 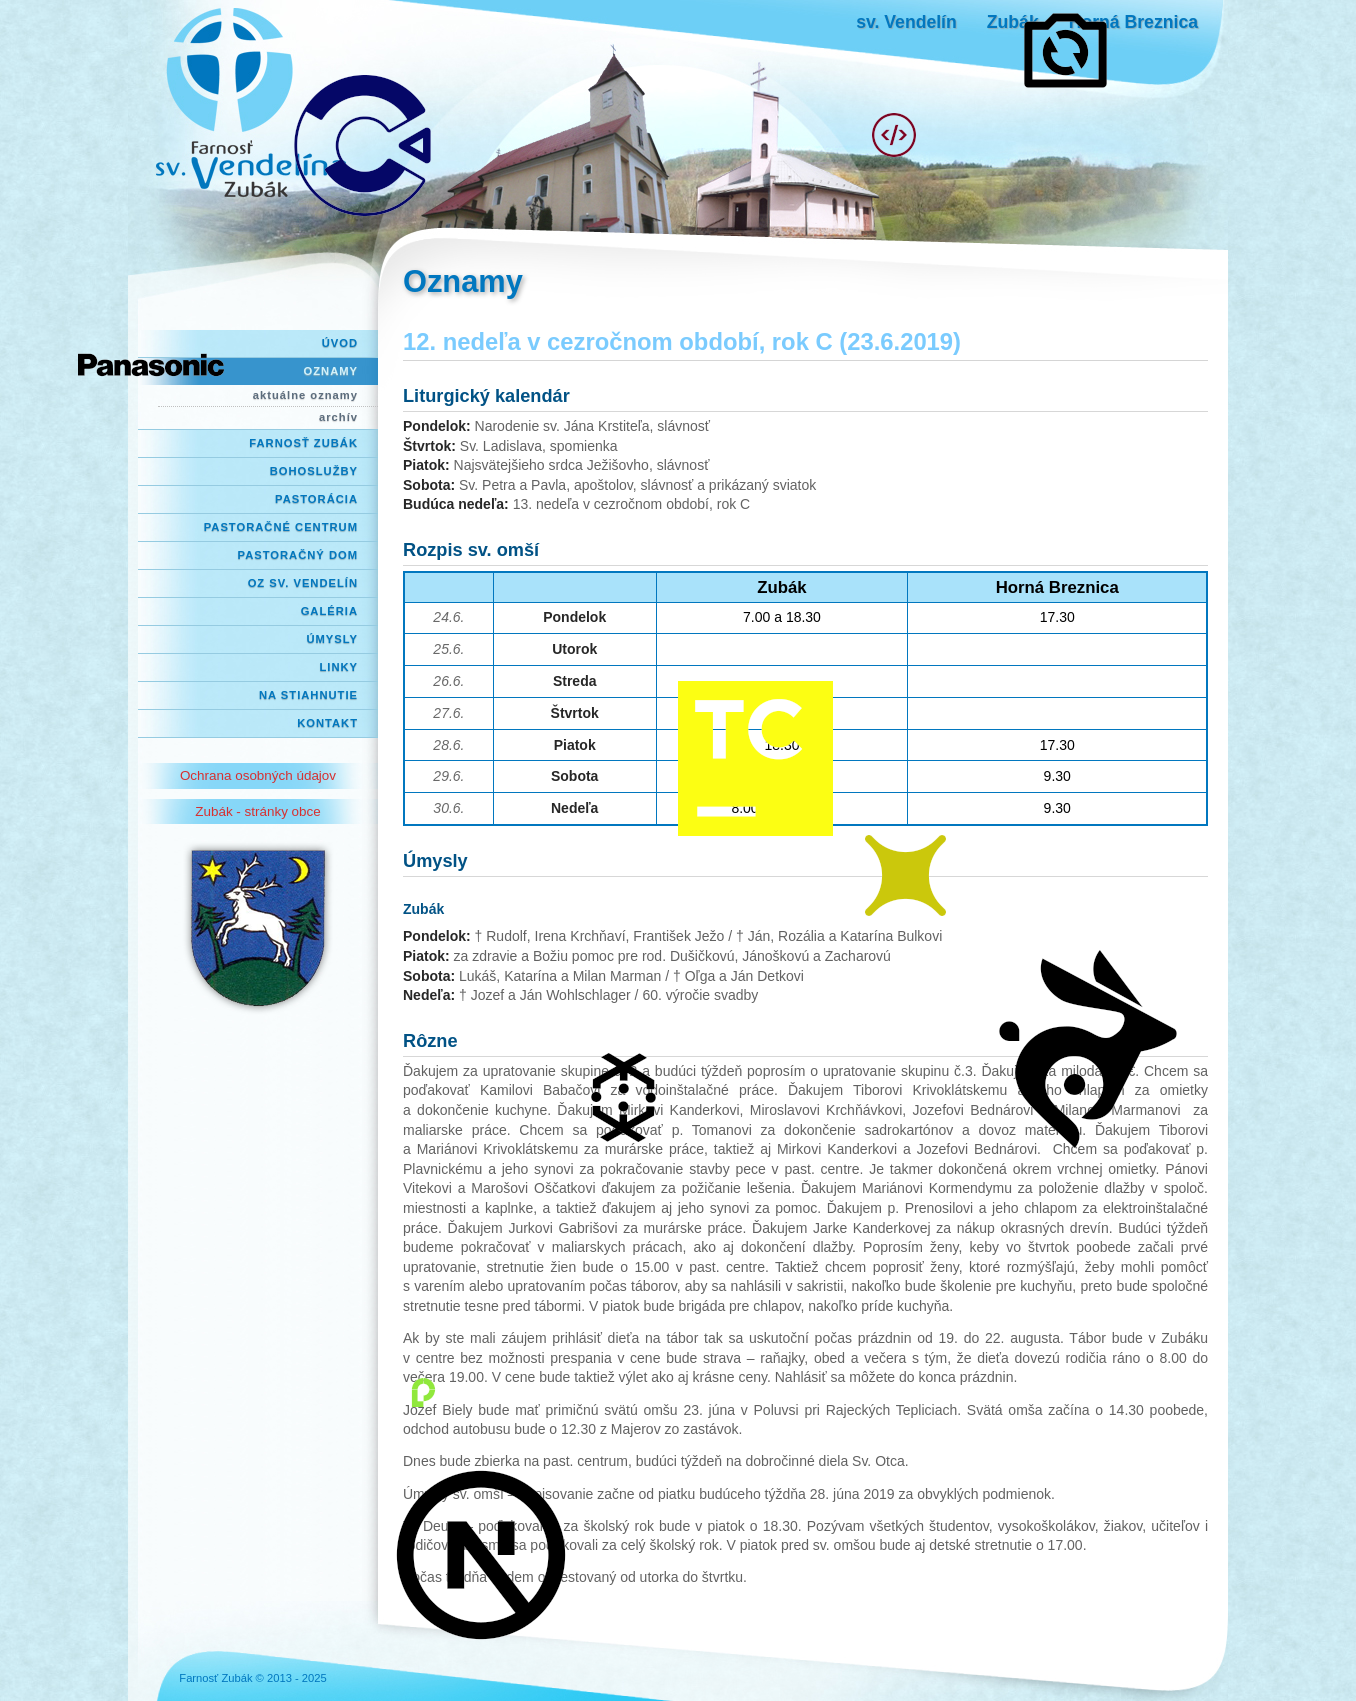 I want to click on open passport app, so click(x=423, y=1392).